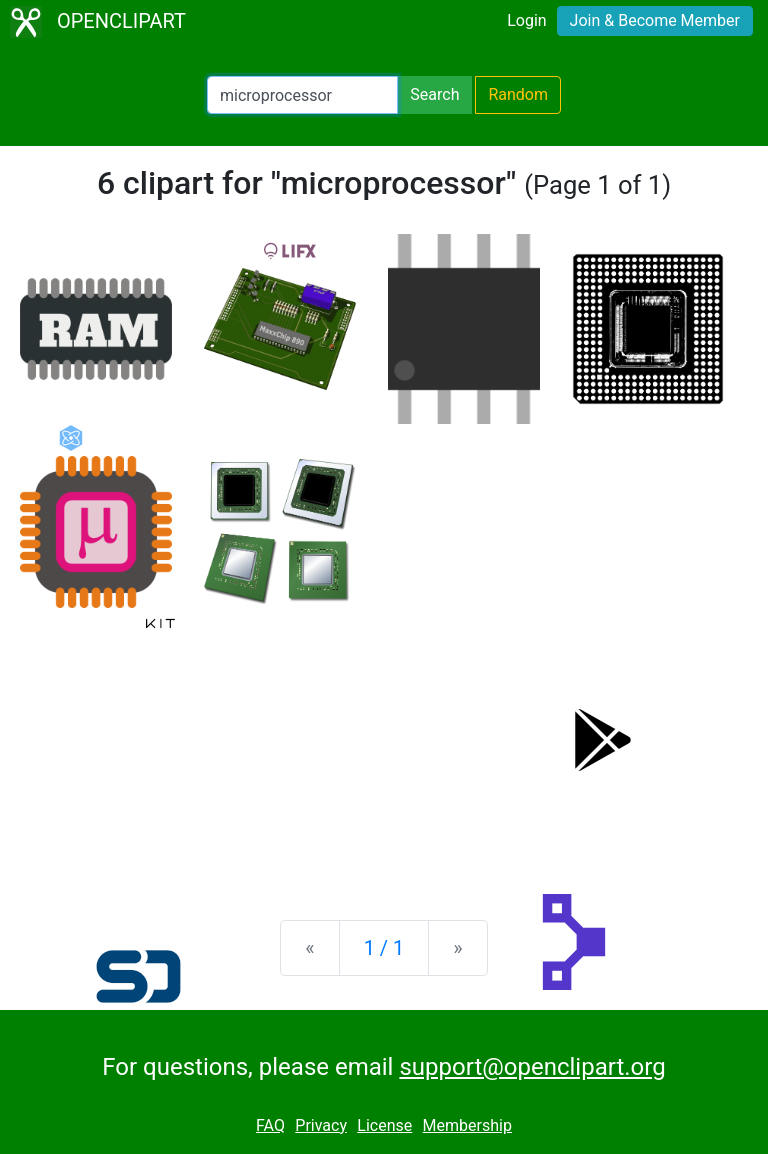  I want to click on open the LIFX smart lighting app, so click(290, 251).